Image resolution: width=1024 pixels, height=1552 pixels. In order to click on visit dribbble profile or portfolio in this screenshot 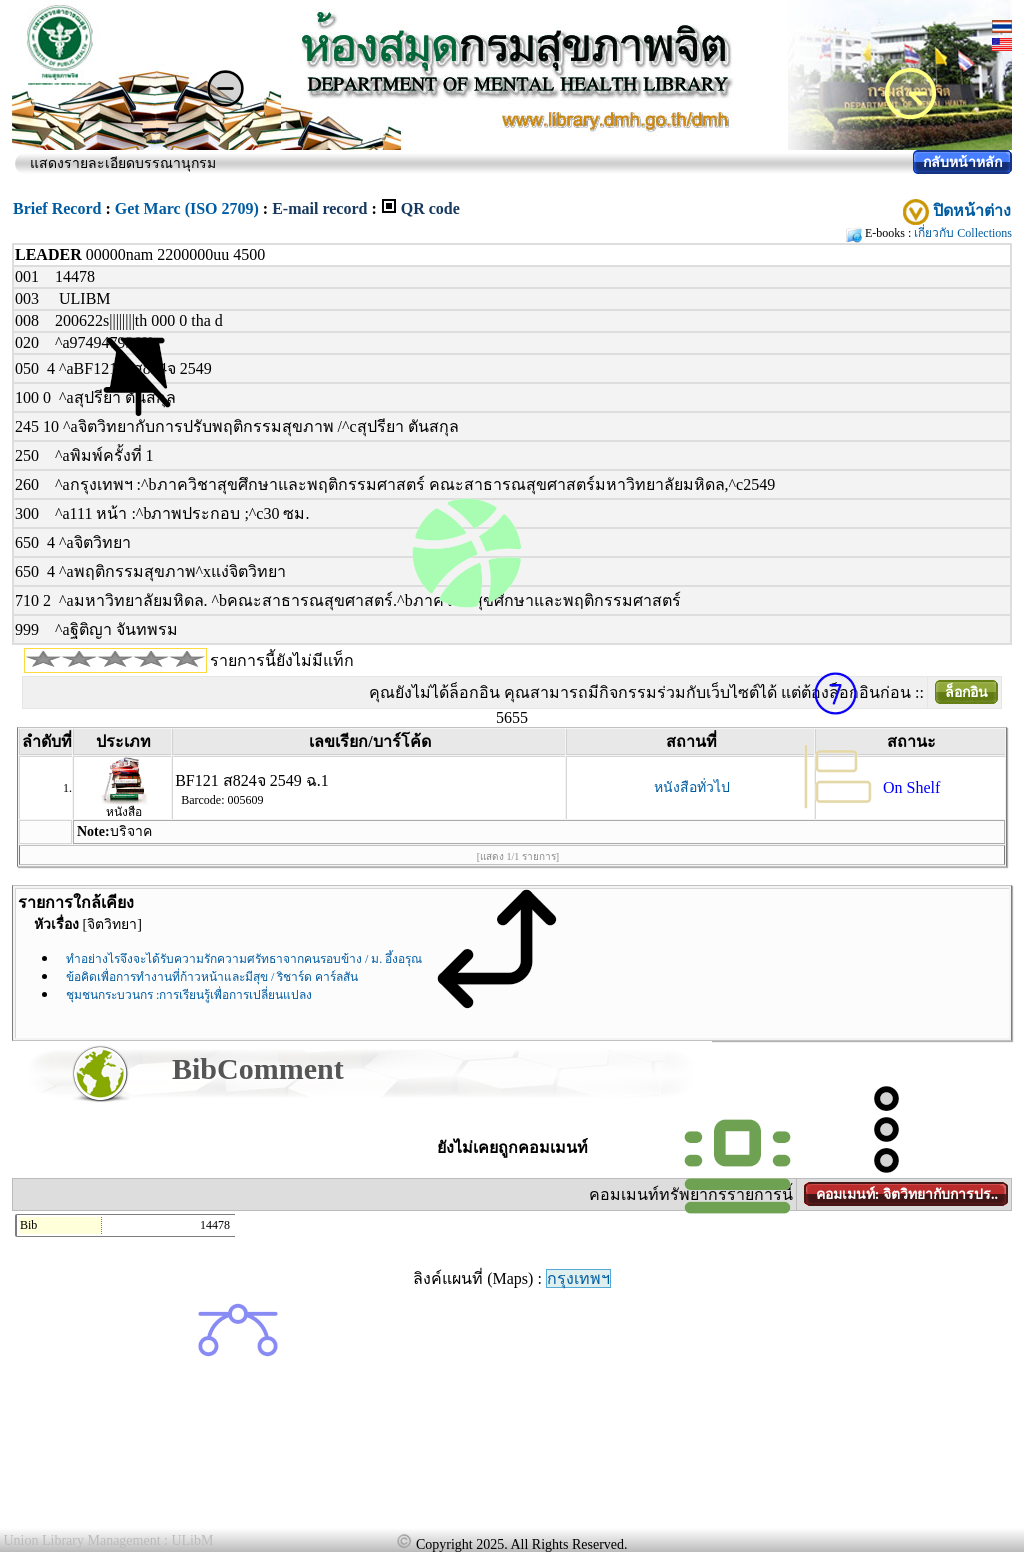, I will do `click(467, 553)`.